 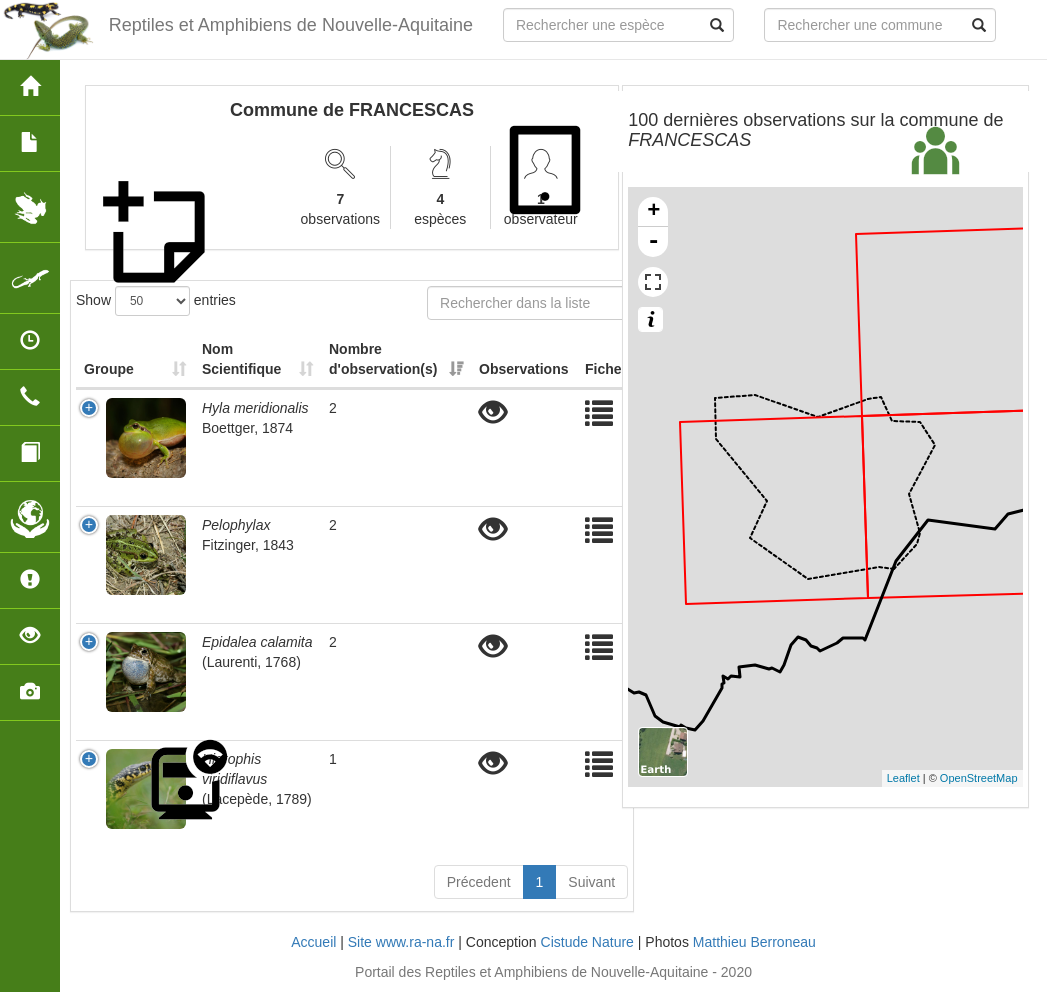 I want to click on create a new sticky note, so click(x=159, y=237).